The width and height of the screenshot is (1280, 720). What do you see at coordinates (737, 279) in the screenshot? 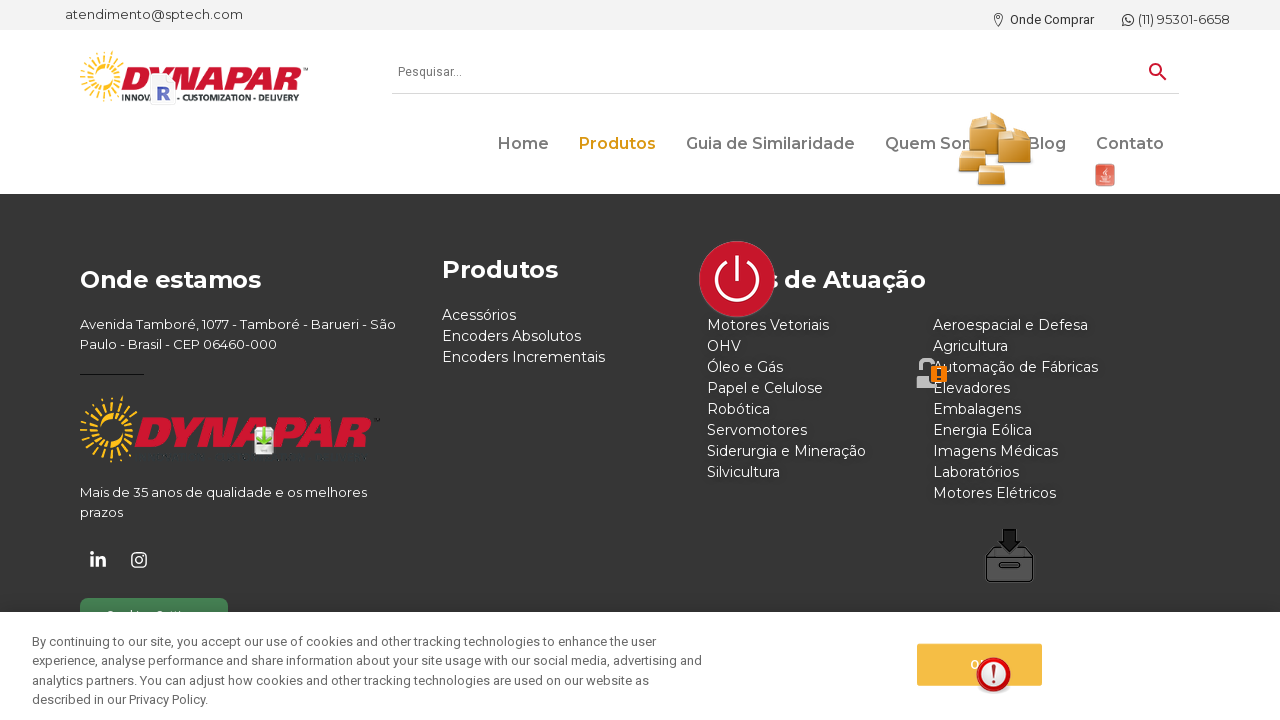
I see `shut down or power off the system` at bounding box center [737, 279].